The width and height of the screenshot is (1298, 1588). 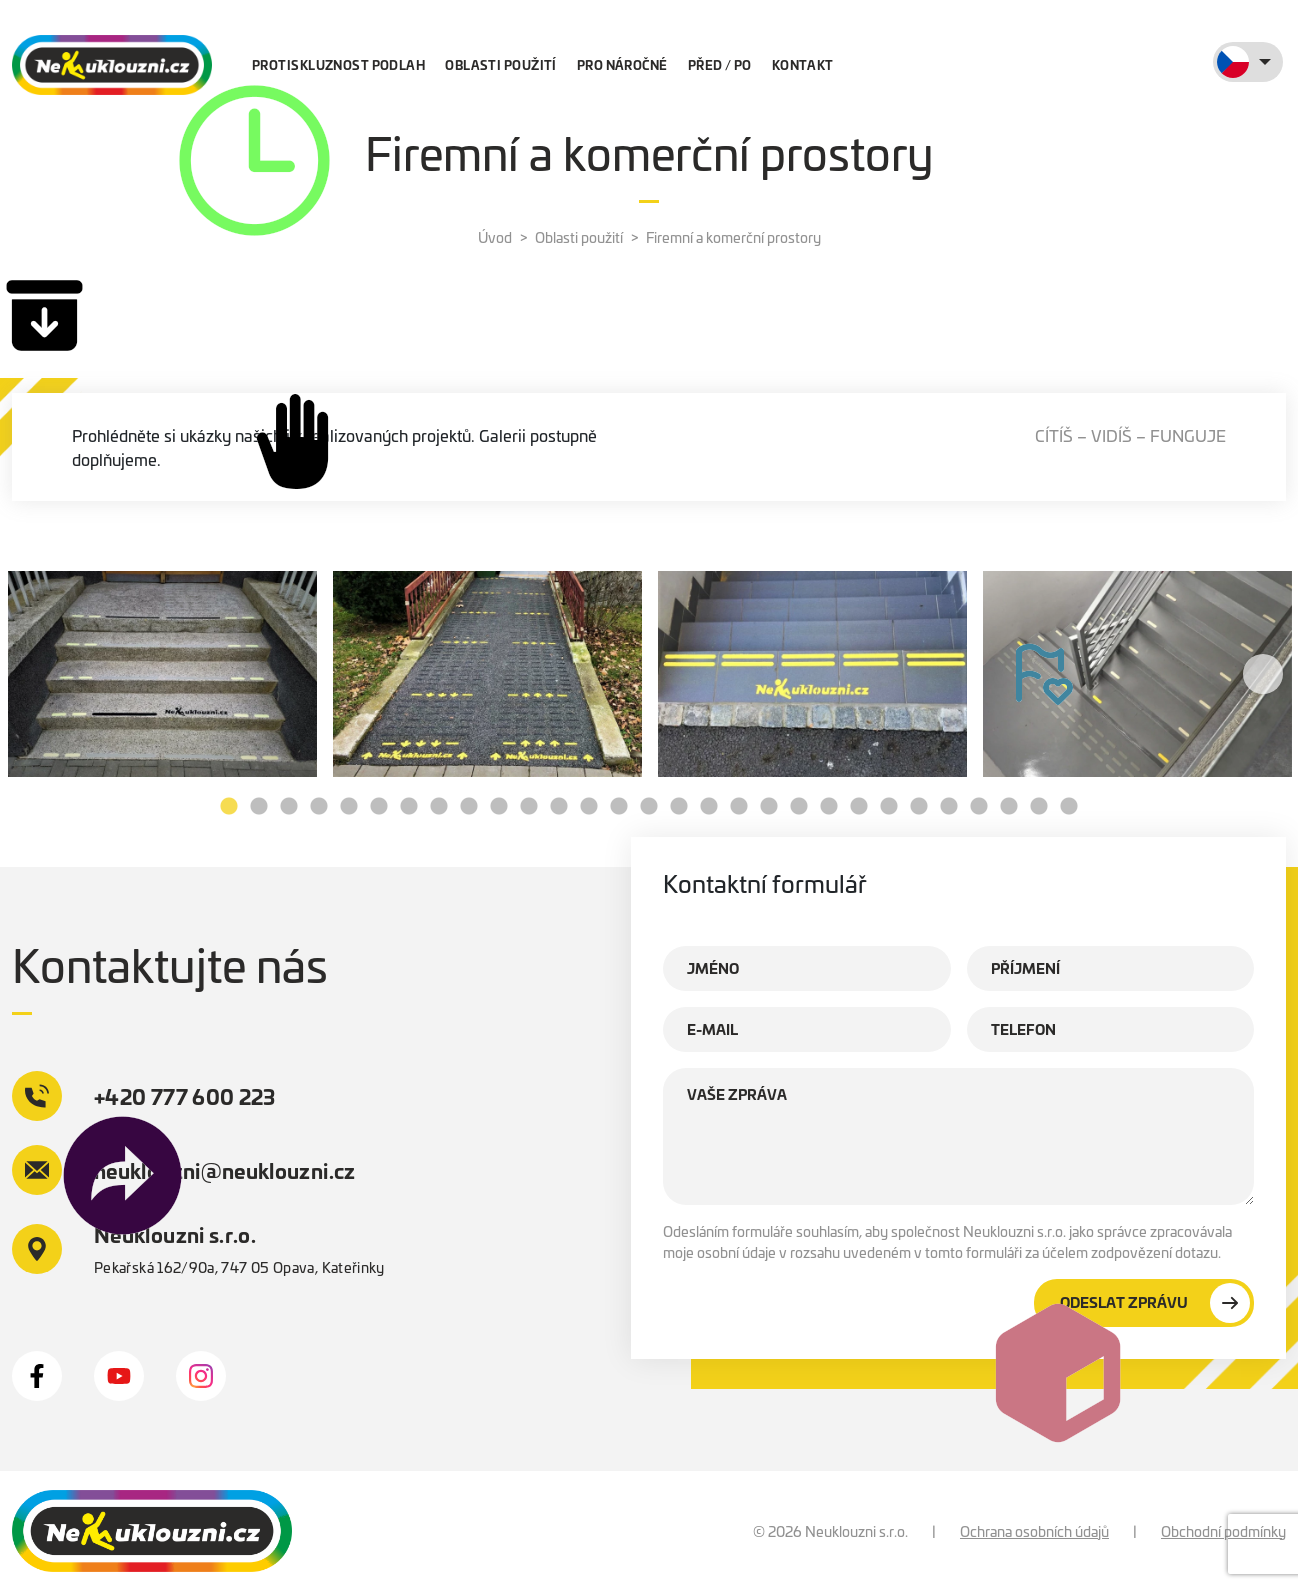 What do you see at coordinates (1058, 1373) in the screenshot?
I see `view 3D model or object` at bounding box center [1058, 1373].